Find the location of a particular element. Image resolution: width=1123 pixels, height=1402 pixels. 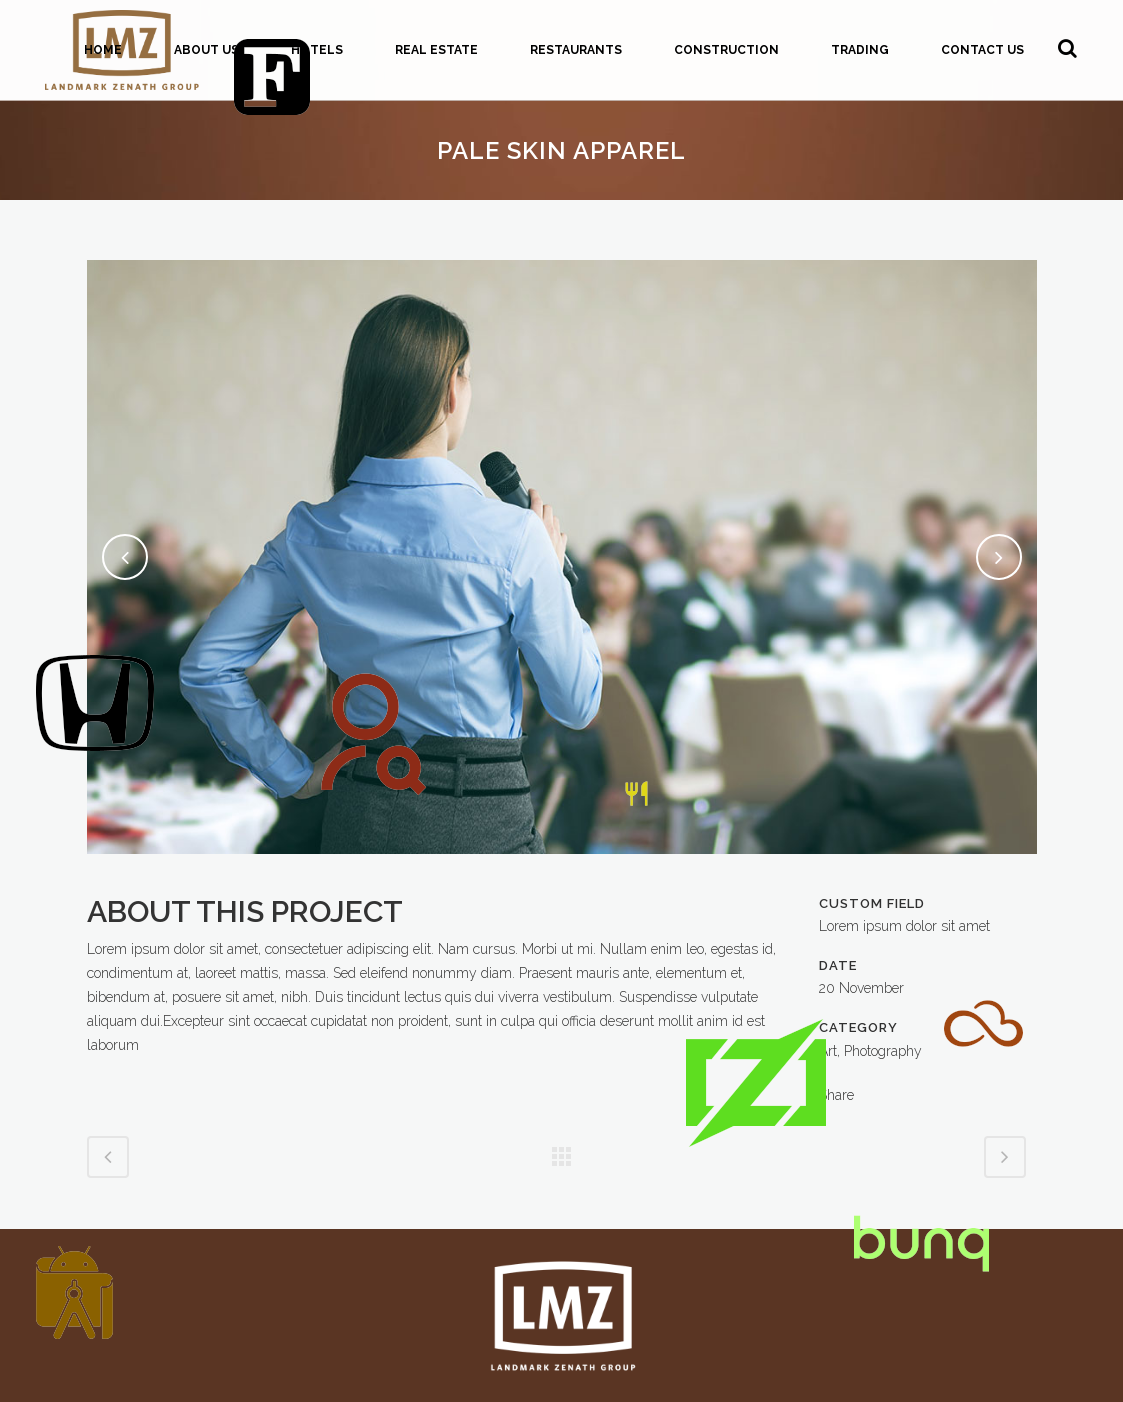

find nearby restaurants is located at coordinates (636, 793).